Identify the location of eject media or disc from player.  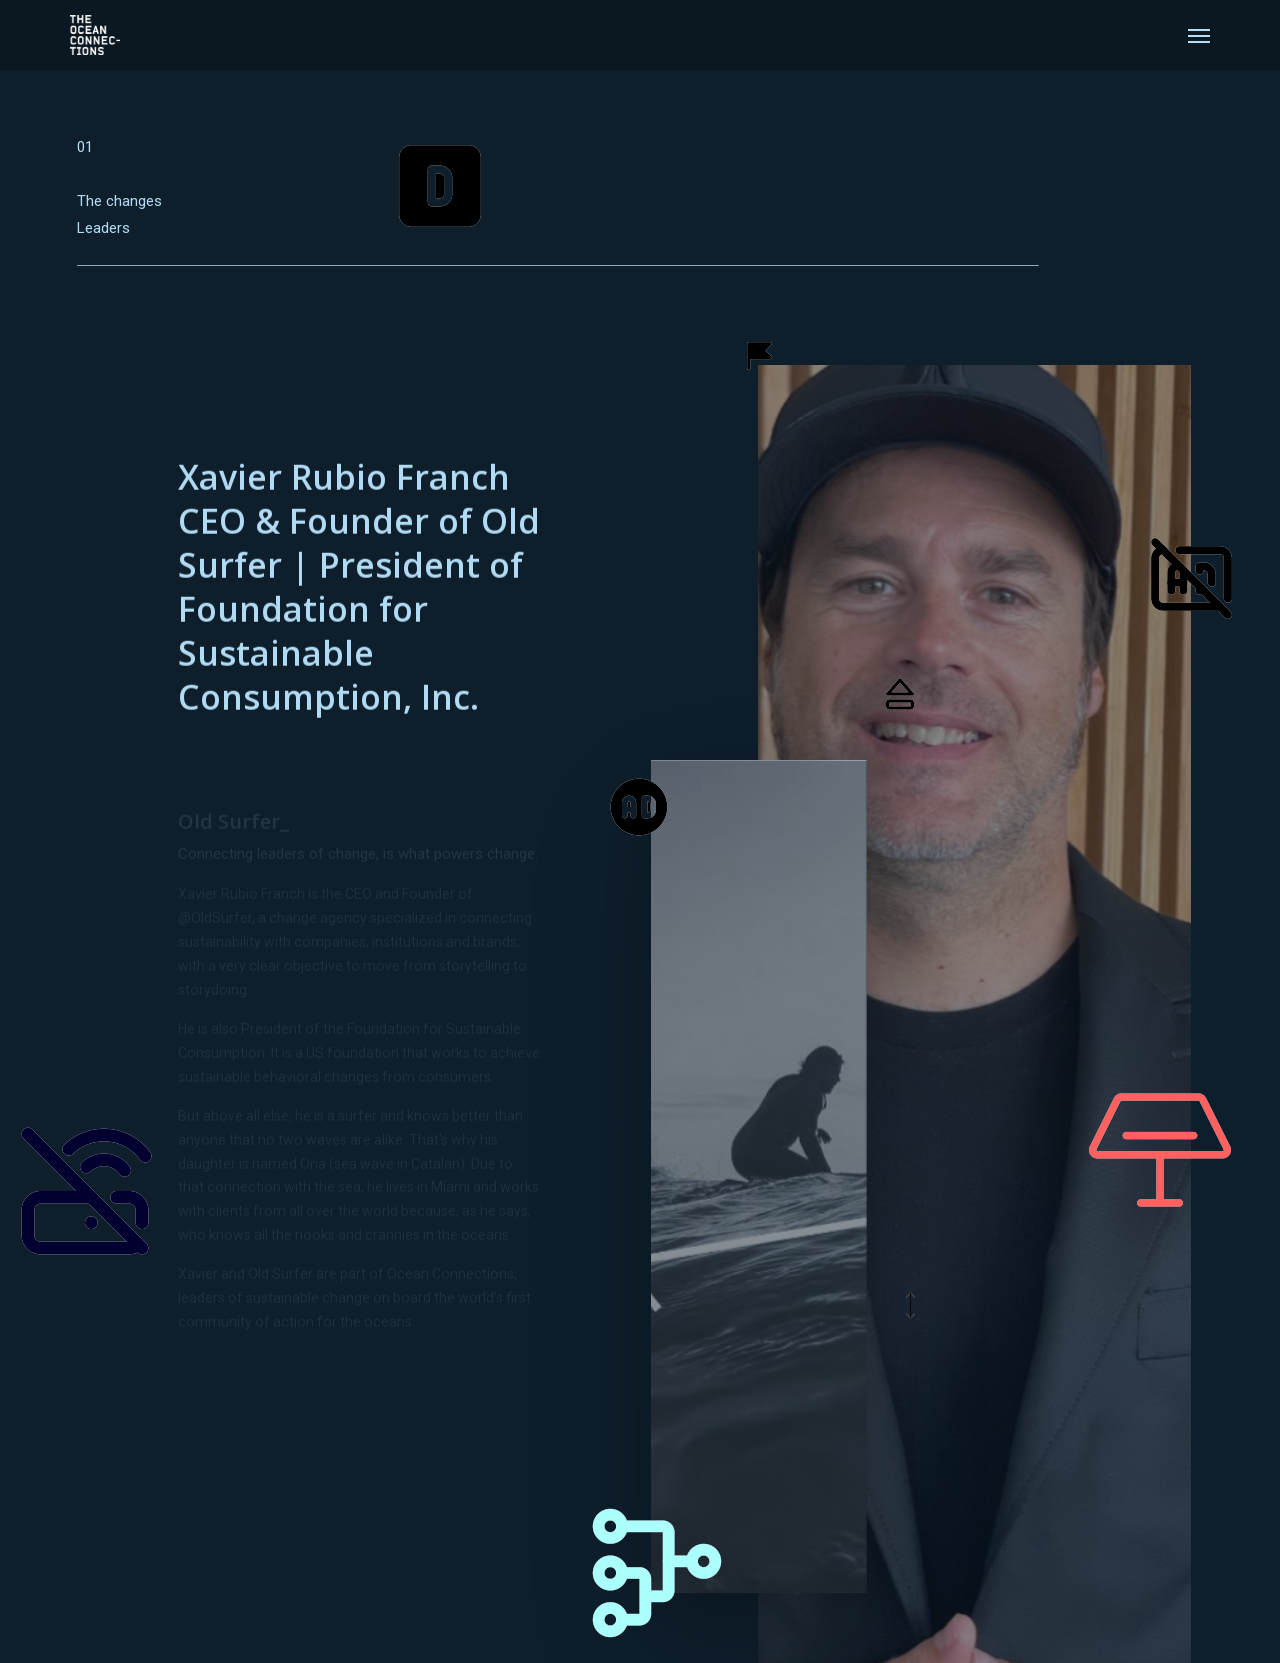
(900, 694).